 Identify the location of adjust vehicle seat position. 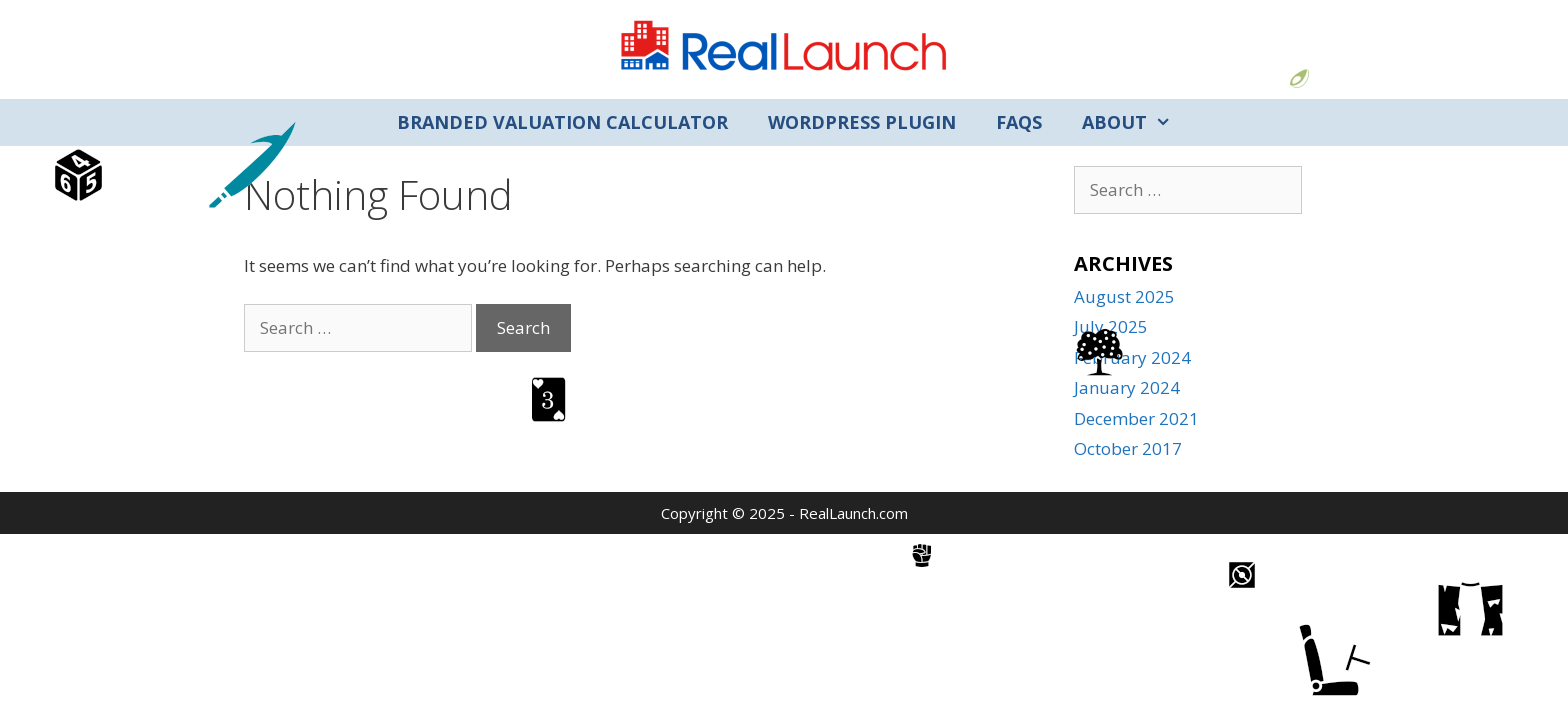
(1334, 660).